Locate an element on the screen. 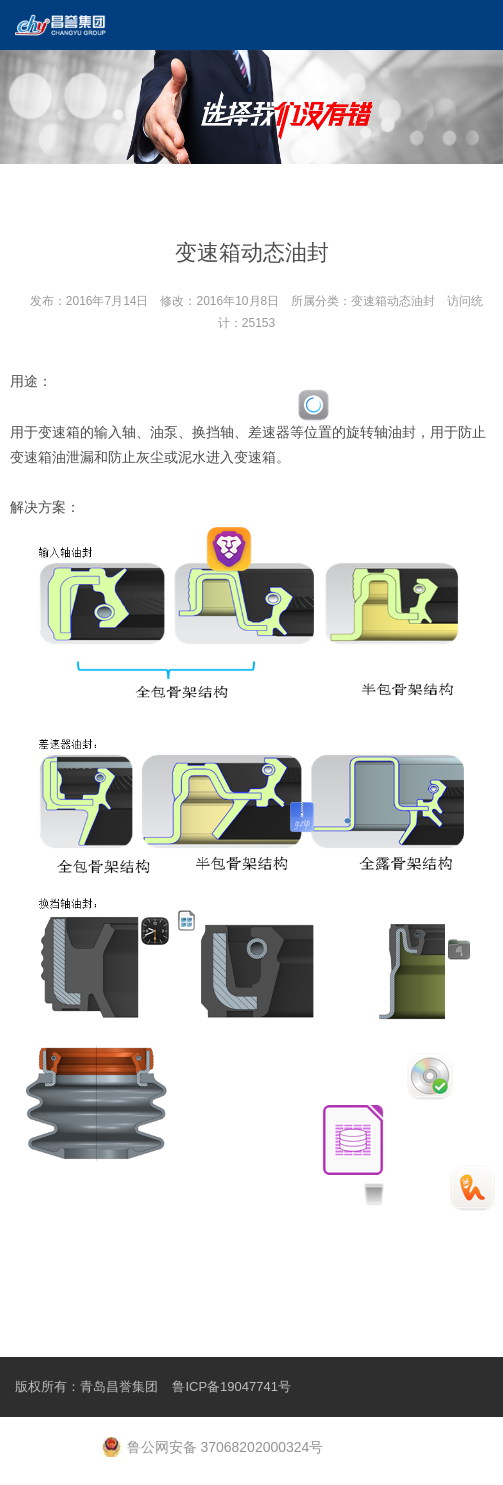  configure app launch animation preferences is located at coordinates (313, 405).